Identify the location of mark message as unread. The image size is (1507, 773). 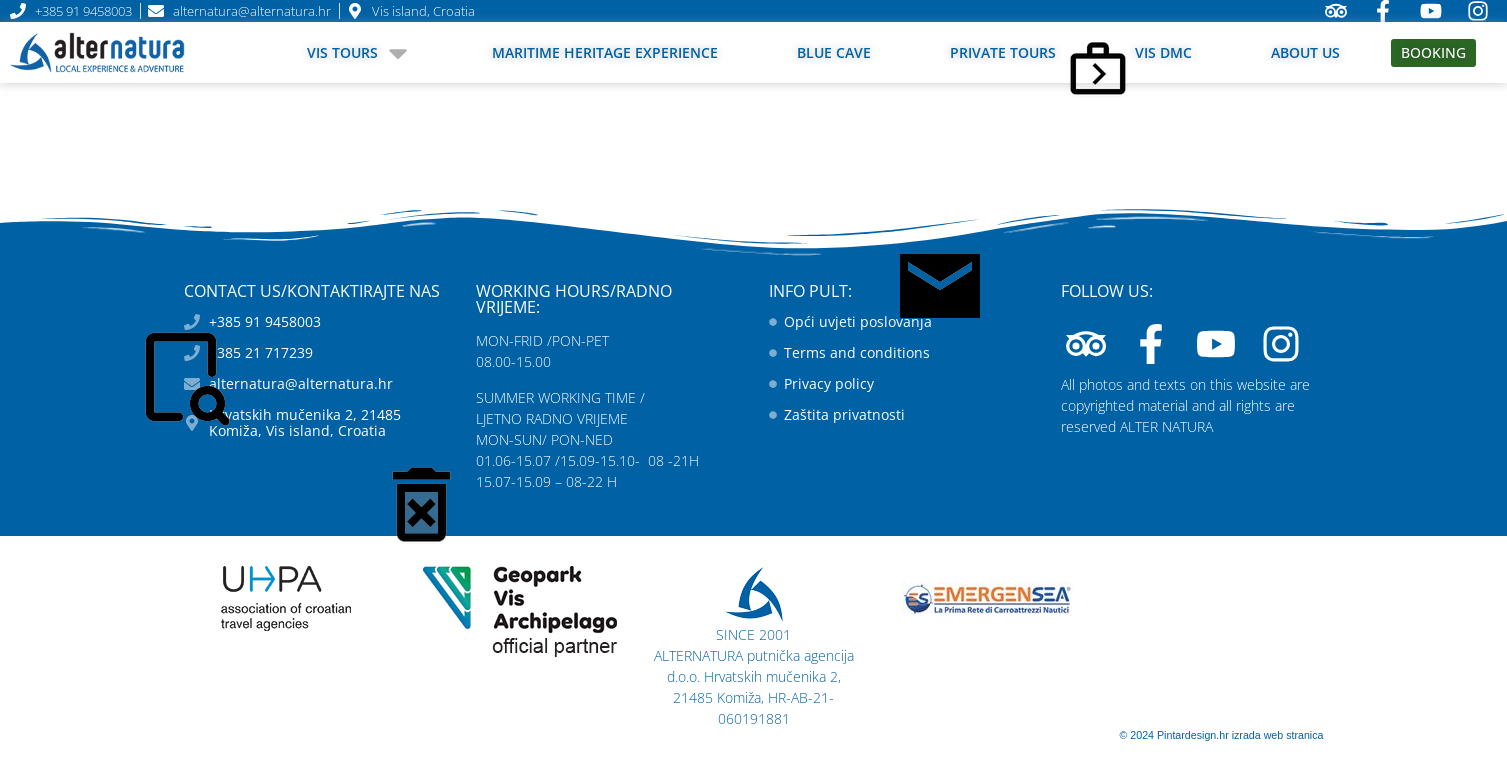
(940, 286).